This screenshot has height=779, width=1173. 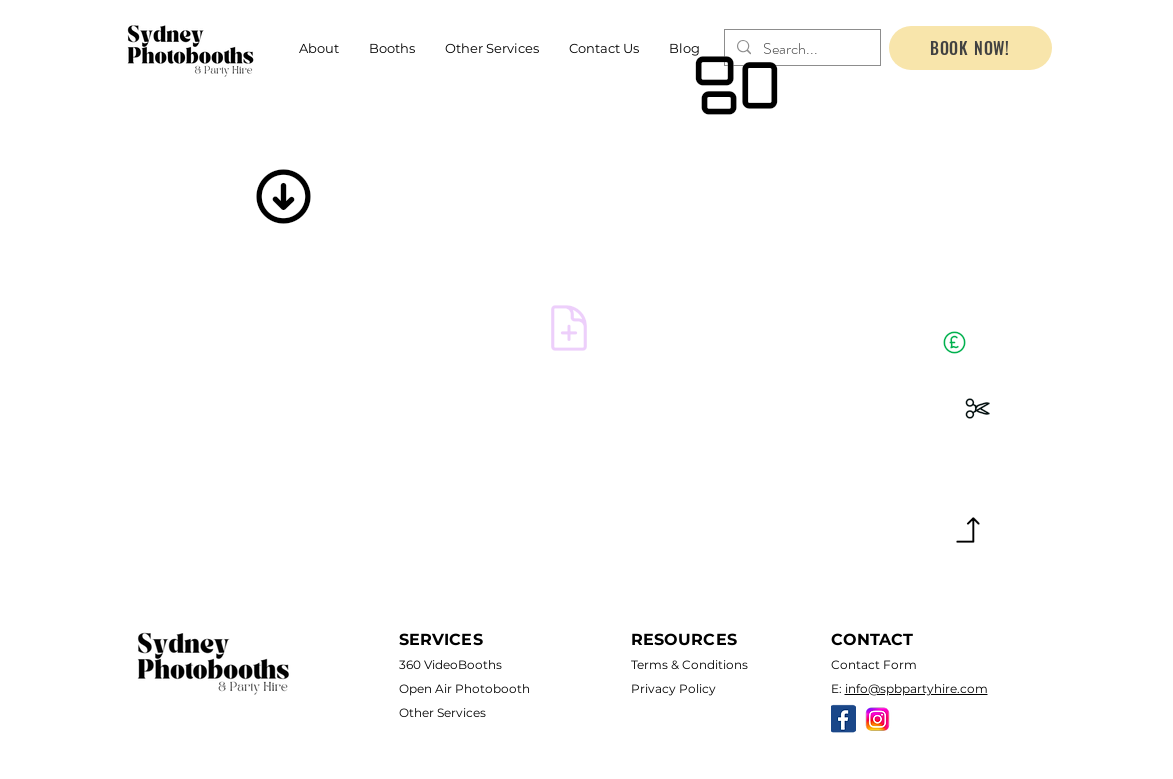 I want to click on view balance in british pounds, so click(x=954, y=342).